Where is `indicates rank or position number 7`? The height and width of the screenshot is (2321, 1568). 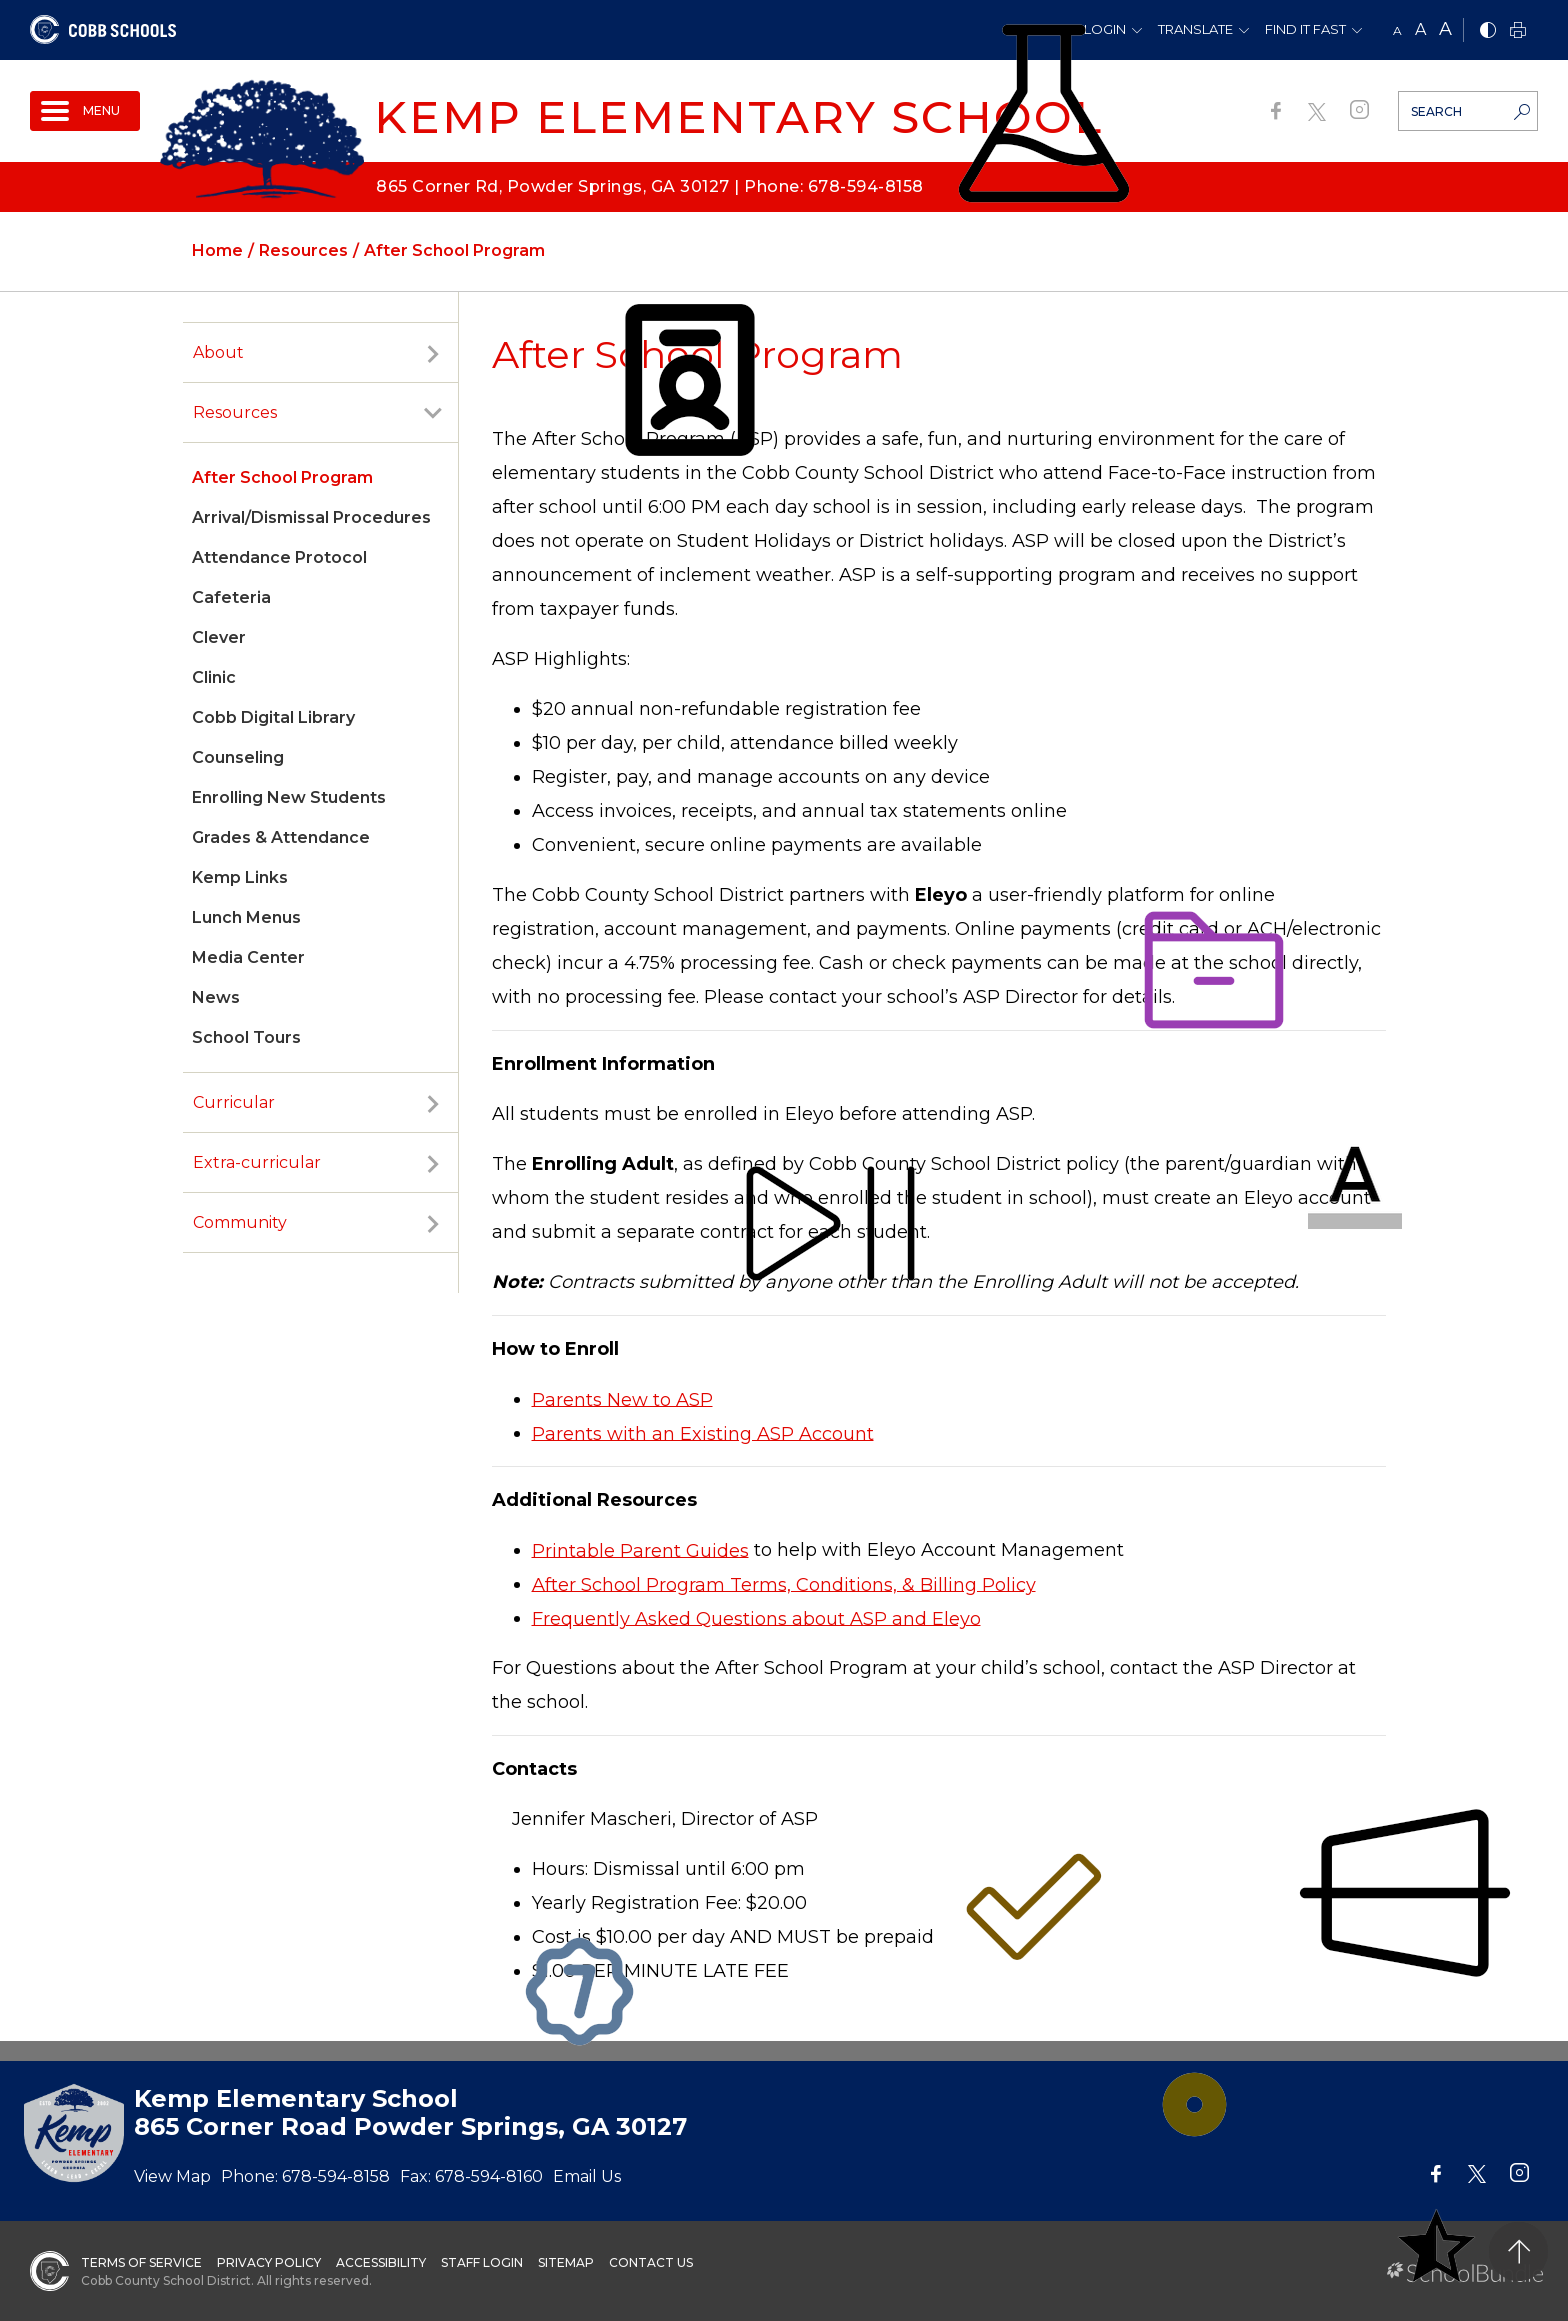 indicates rank or position number 7 is located at coordinates (579, 1991).